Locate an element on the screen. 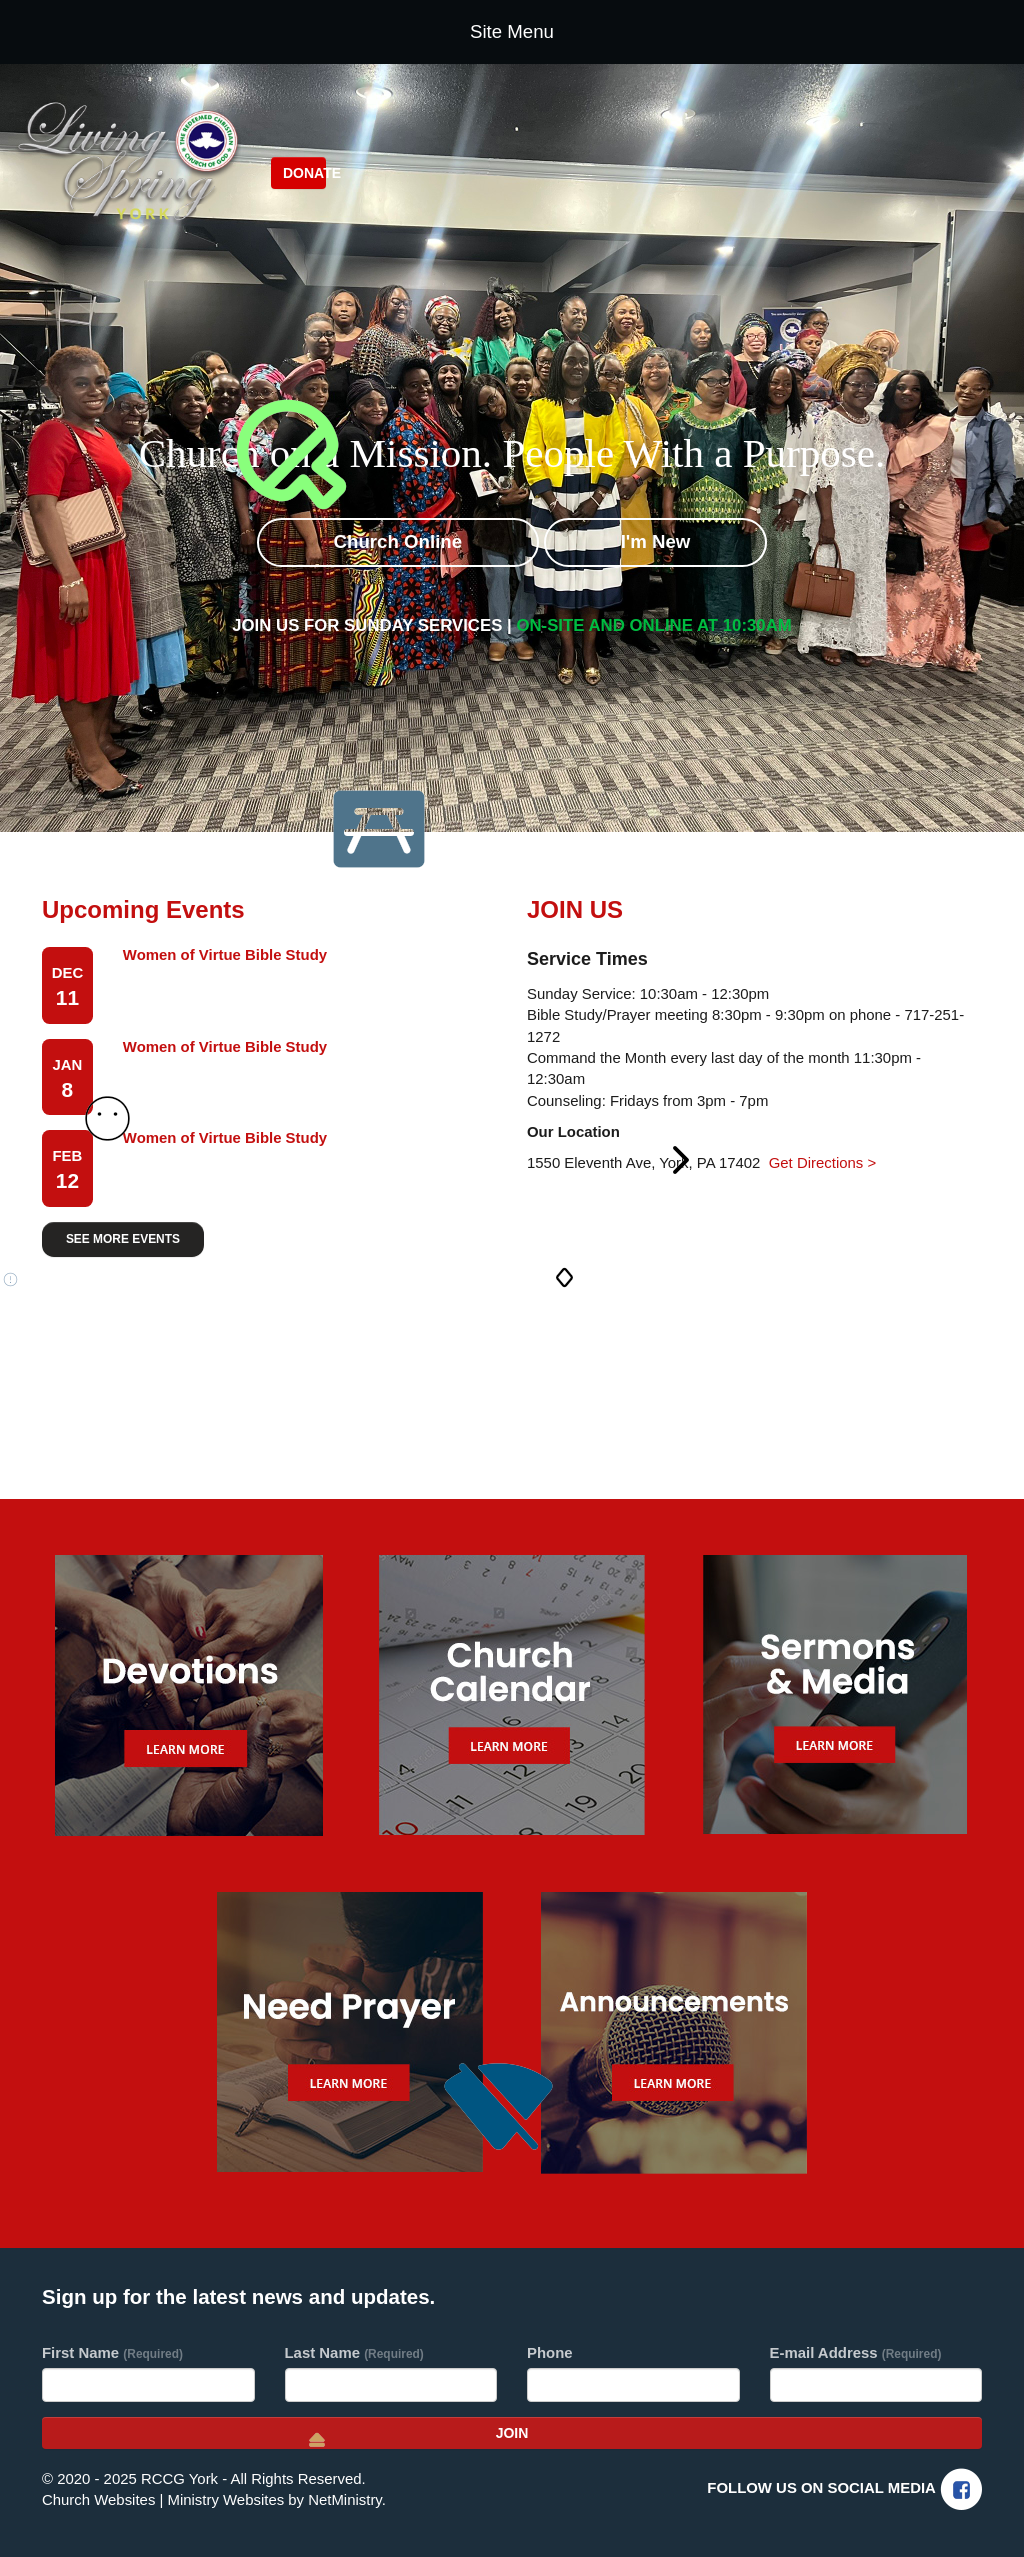 This screenshot has width=1024, height=2557. access ping pong or table tennis game is located at coordinates (289, 452).